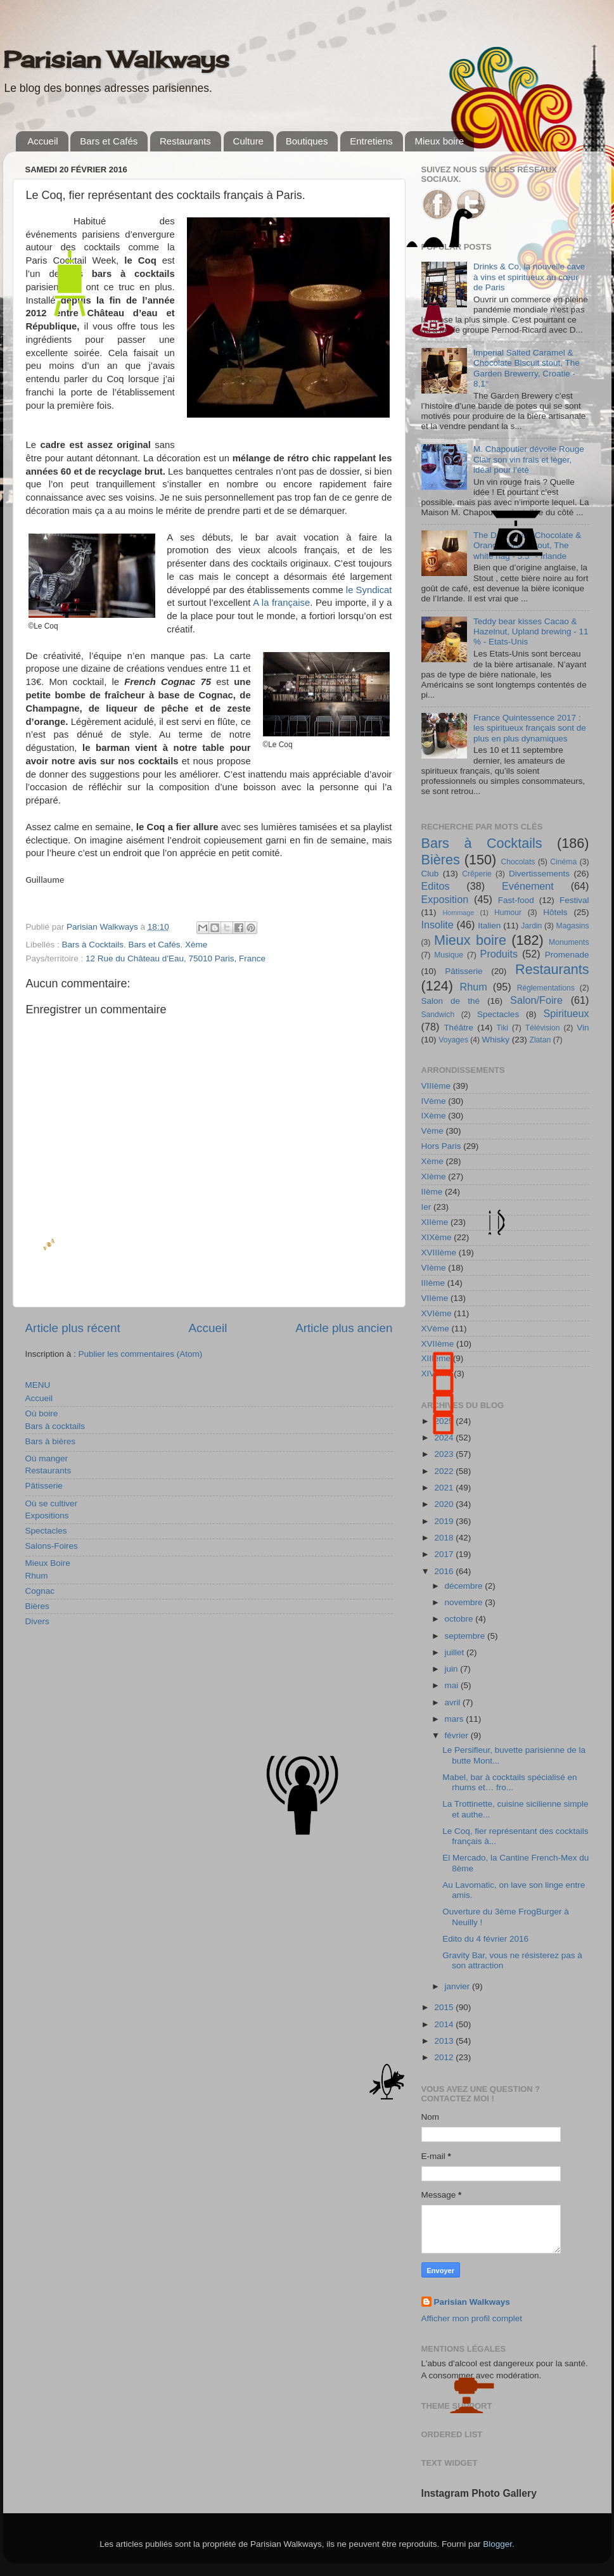  Describe the element at coordinates (496, 1222) in the screenshot. I see `access archery or ranged combat skills` at that location.